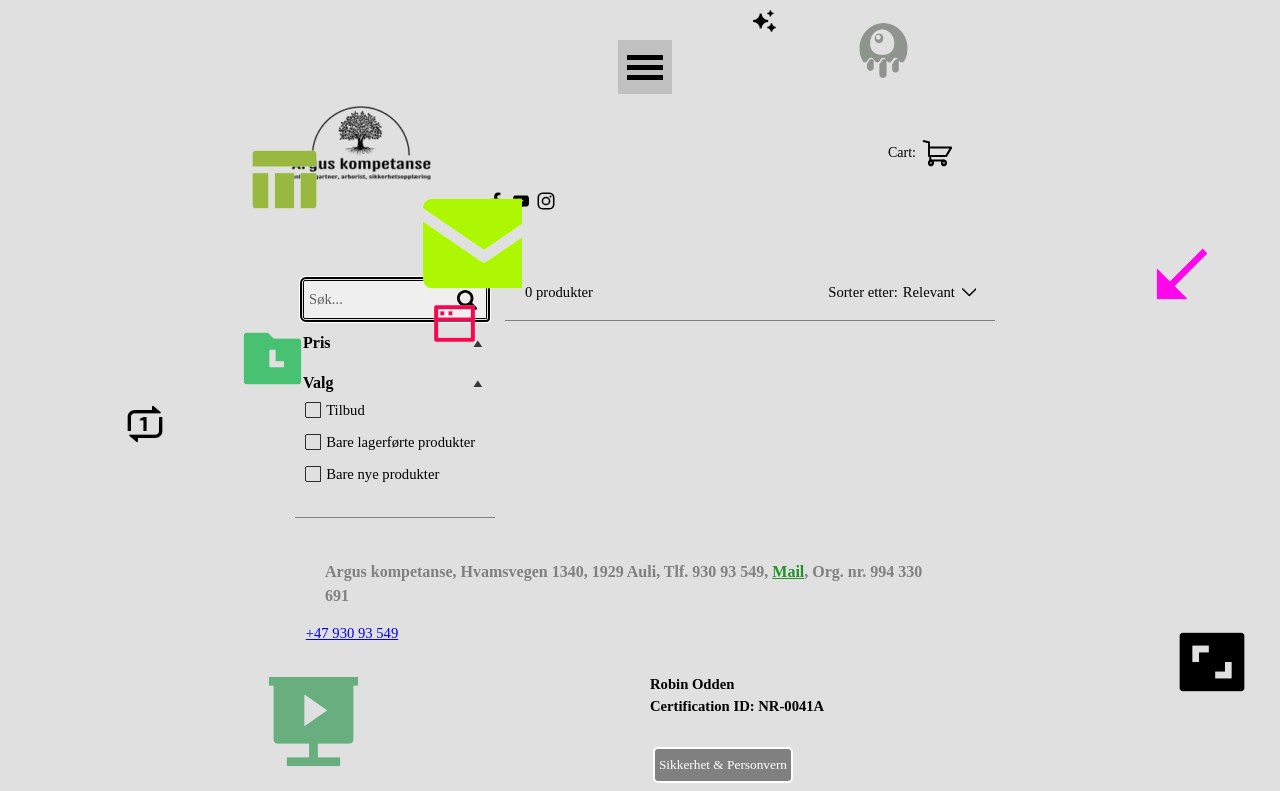 The width and height of the screenshot is (1280, 791). What do you see at coordinates (272, 358) in the screenshot?
I see `view folder history or recent files` at bounding box center [272, 358].